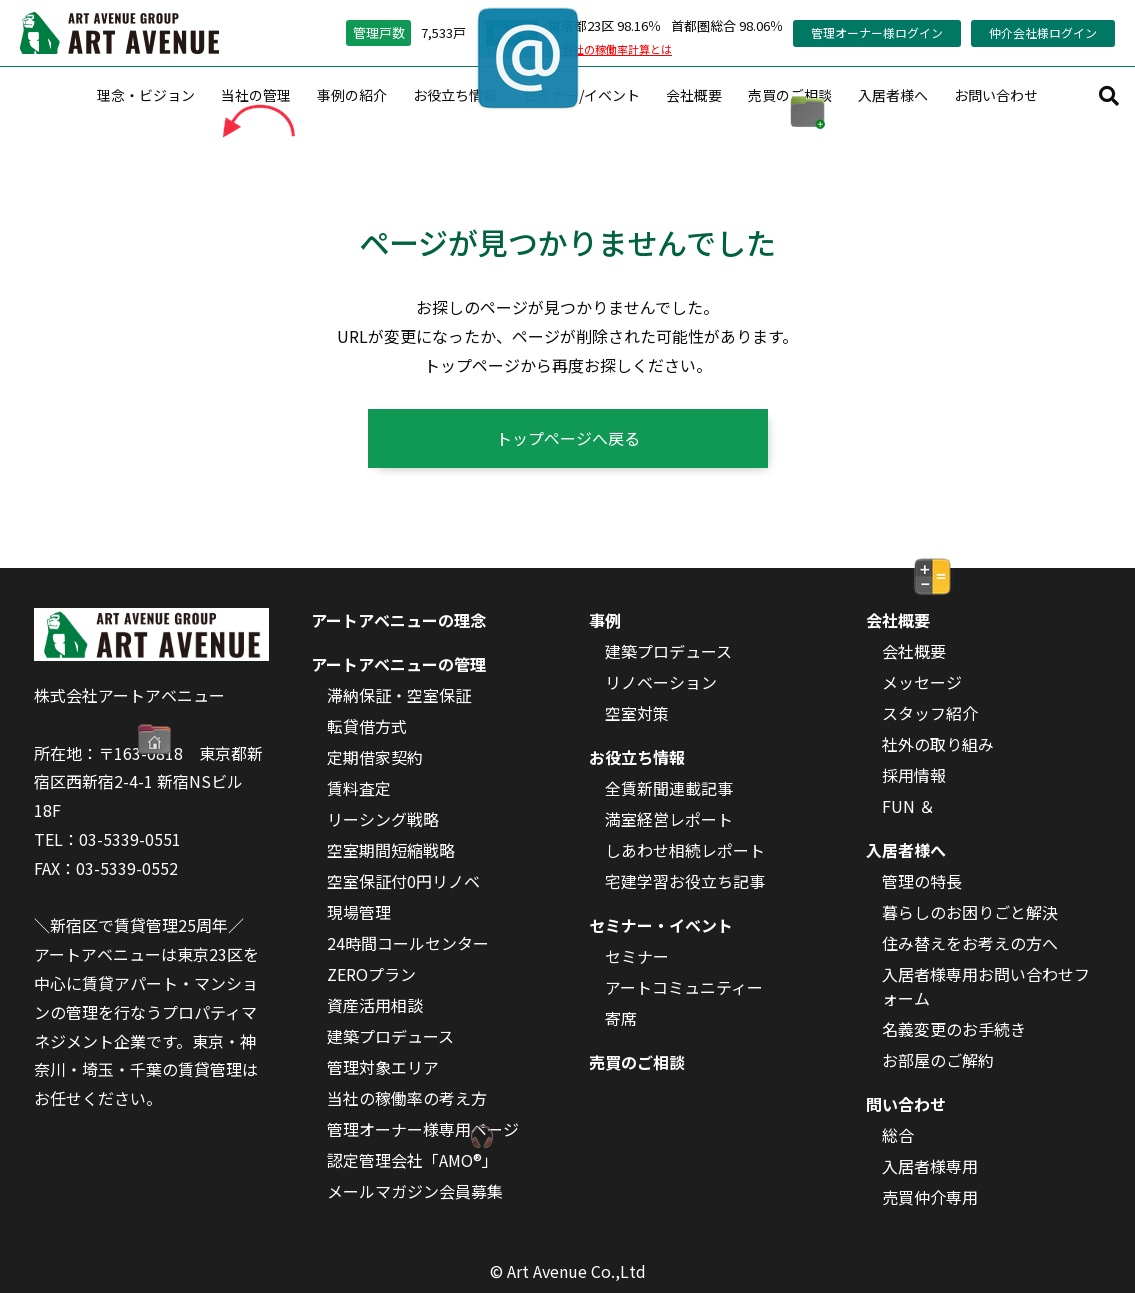 The width and height of the screenshot is (1135, 1293). I want to click on undo the last action, so click(258, 120).